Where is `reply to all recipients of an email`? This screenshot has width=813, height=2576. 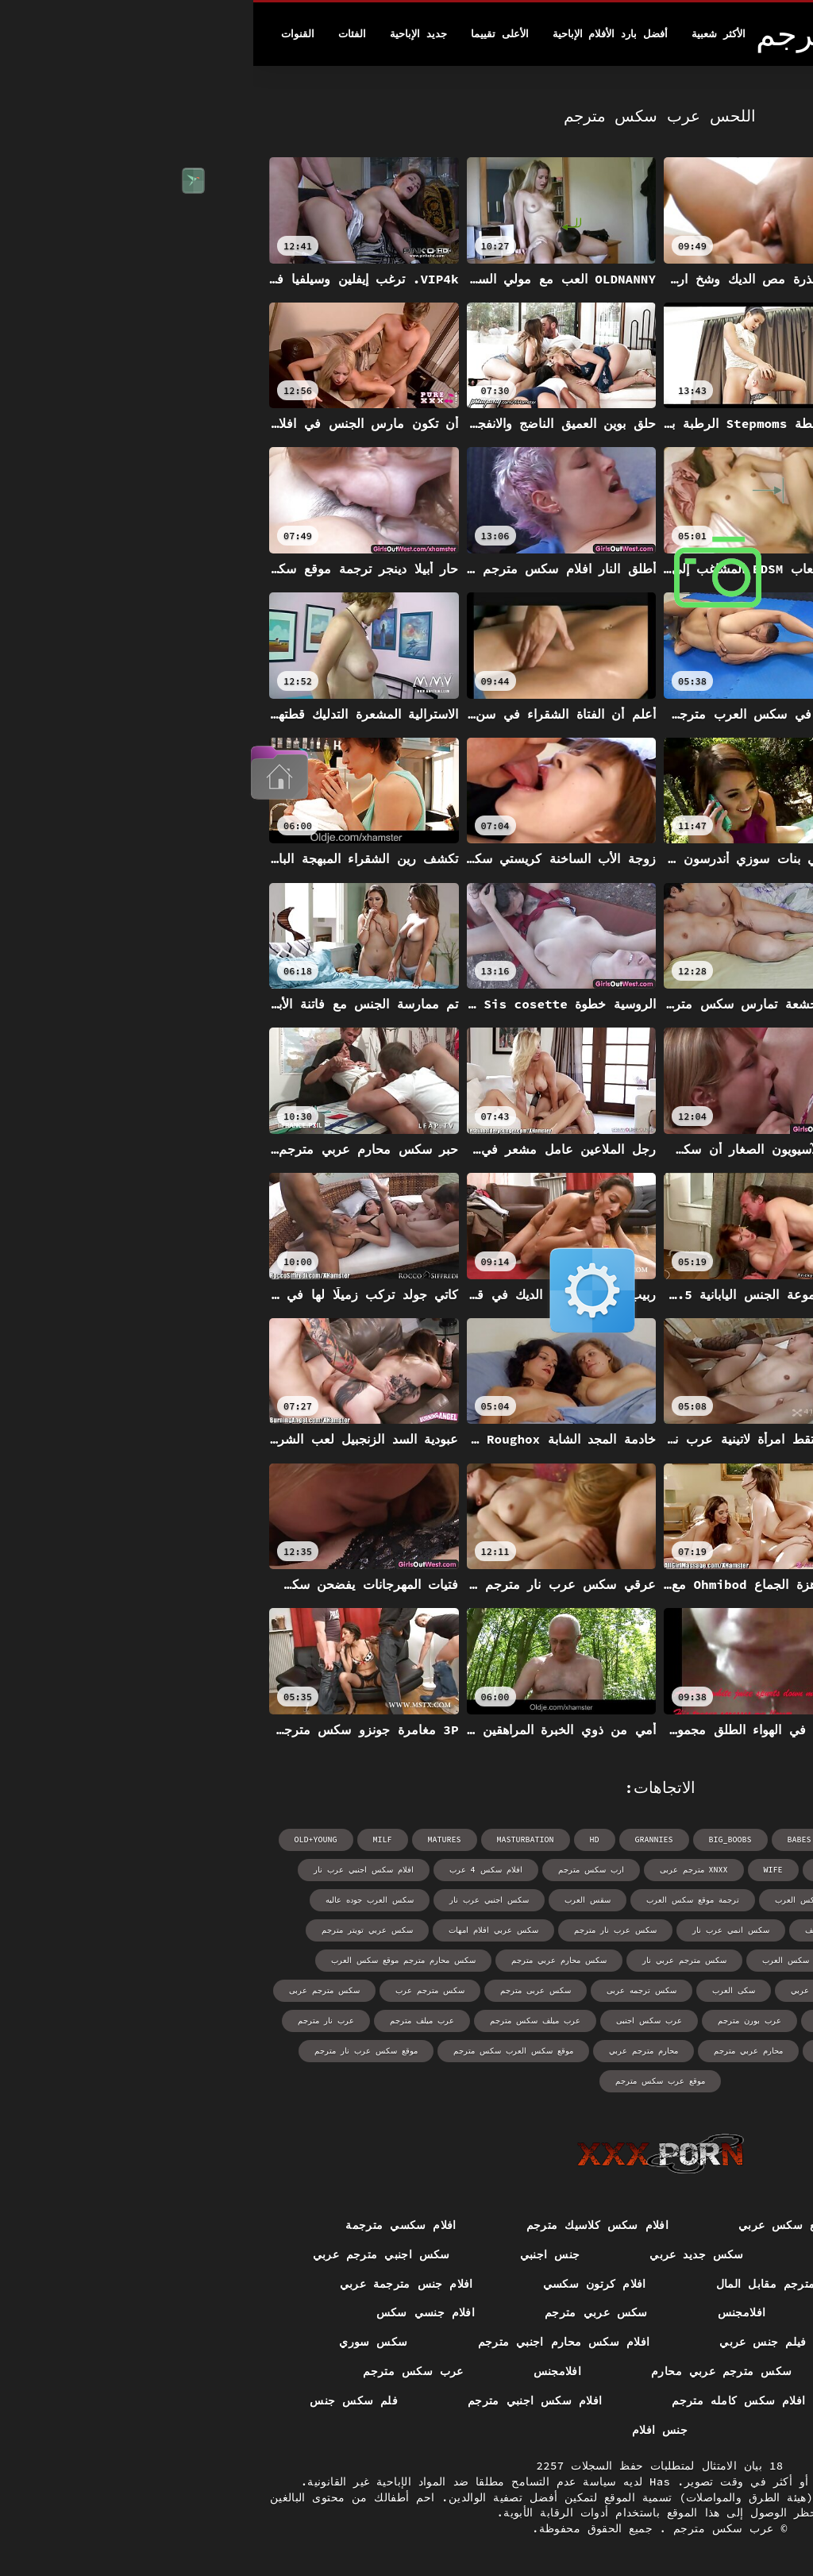 reply to all recipients of an email is located at coordinates (571, 222).